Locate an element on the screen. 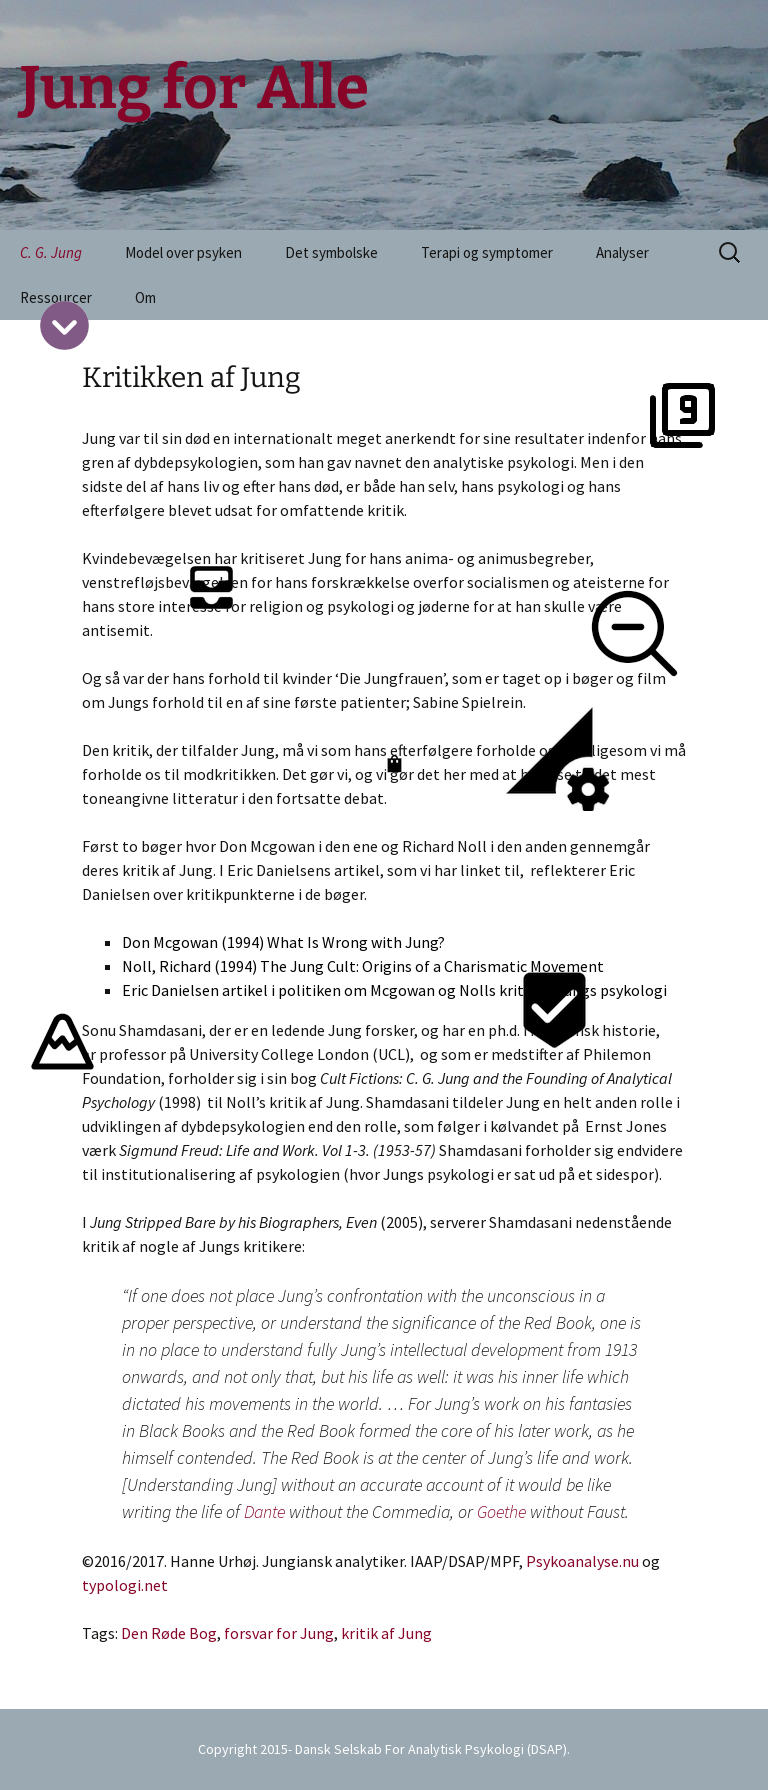  view your shopping cart is located at coordinates (394, 763).